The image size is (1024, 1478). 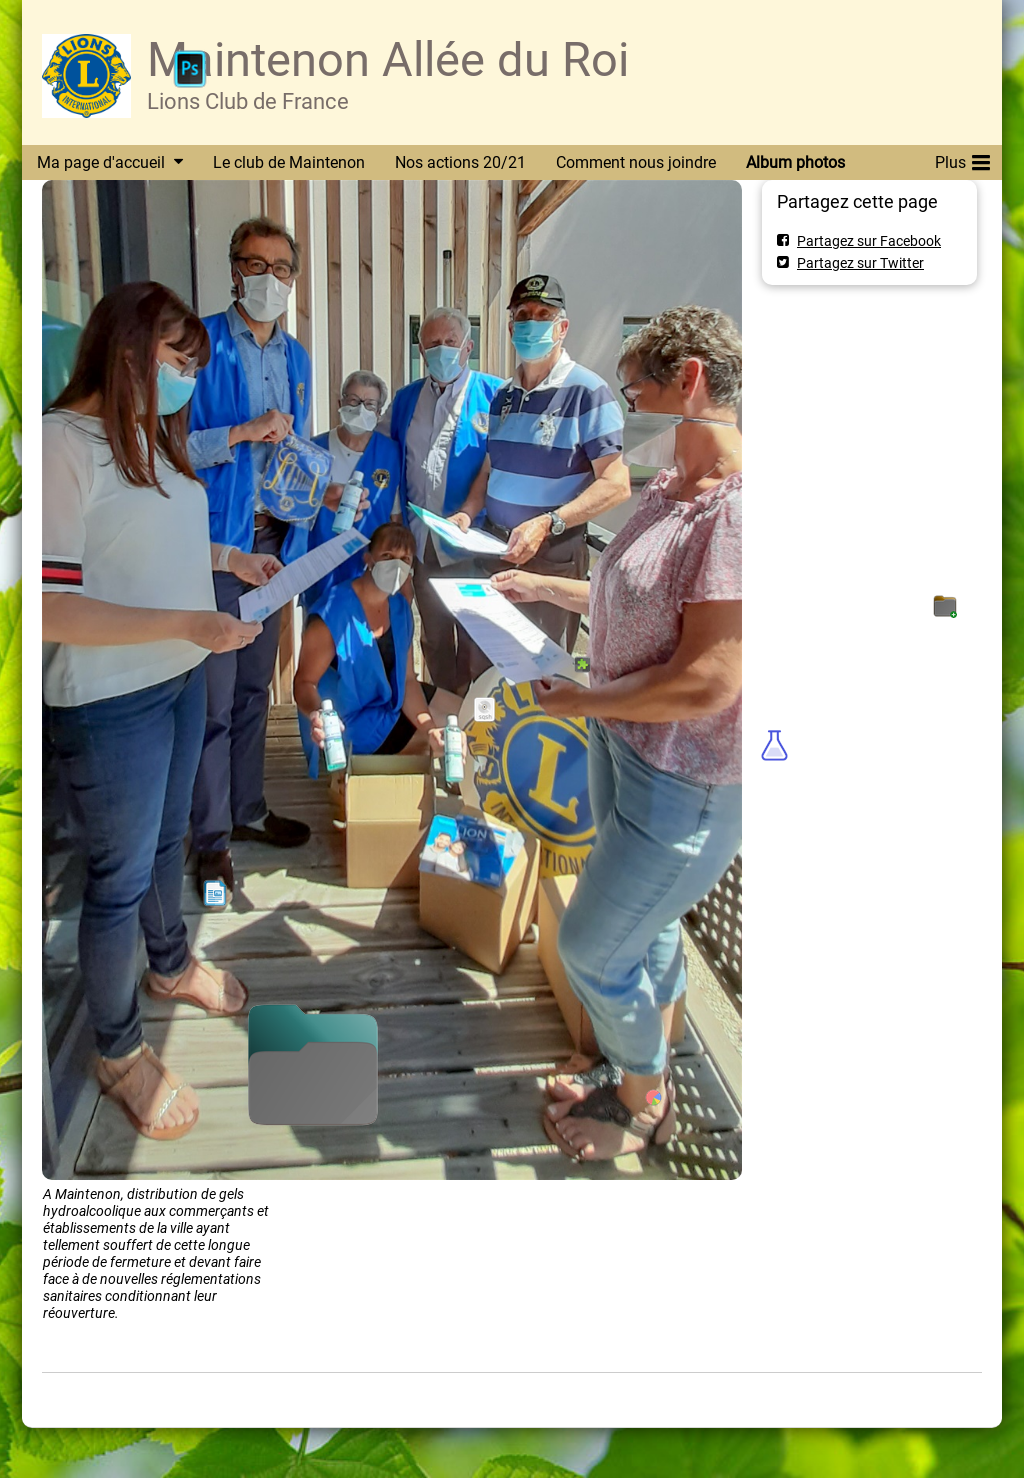 I want to click on open a libreoffice writer document, so click(x=215, y=893).